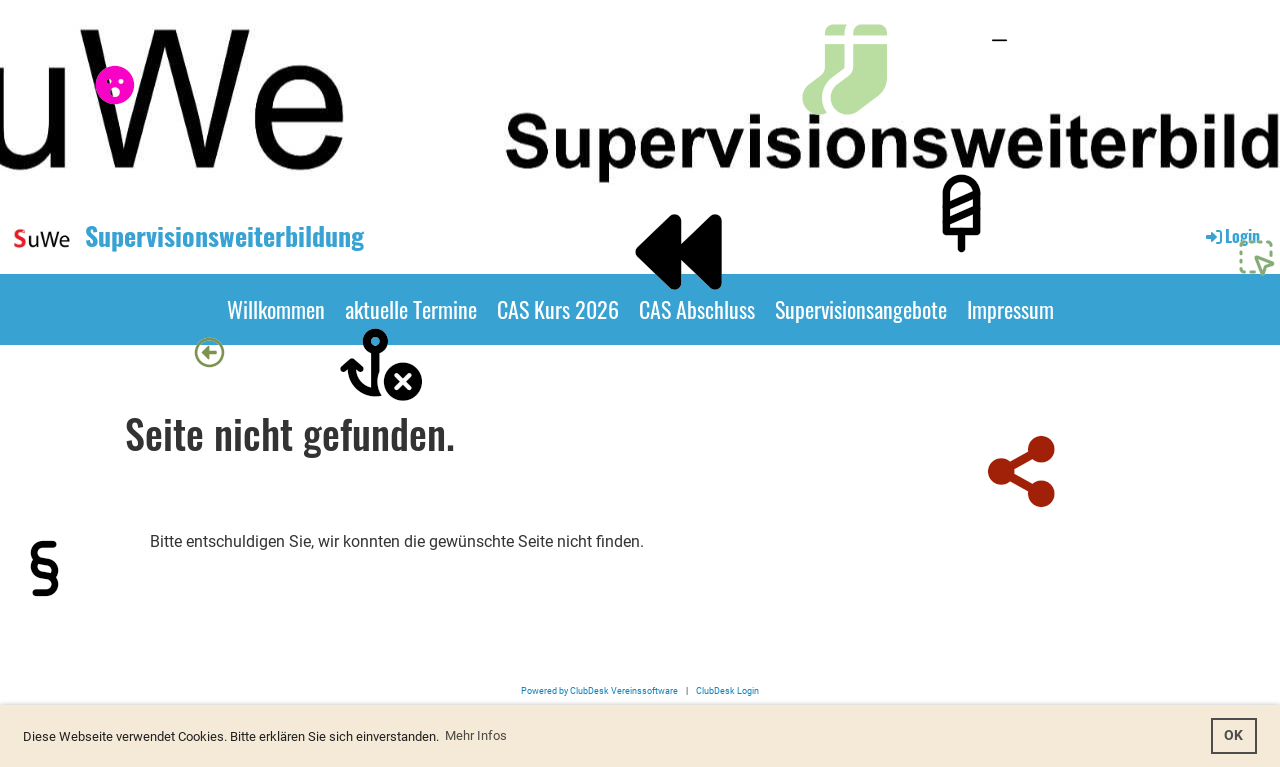  I want to click on browse socks or hosiery products, so click(847, 69).